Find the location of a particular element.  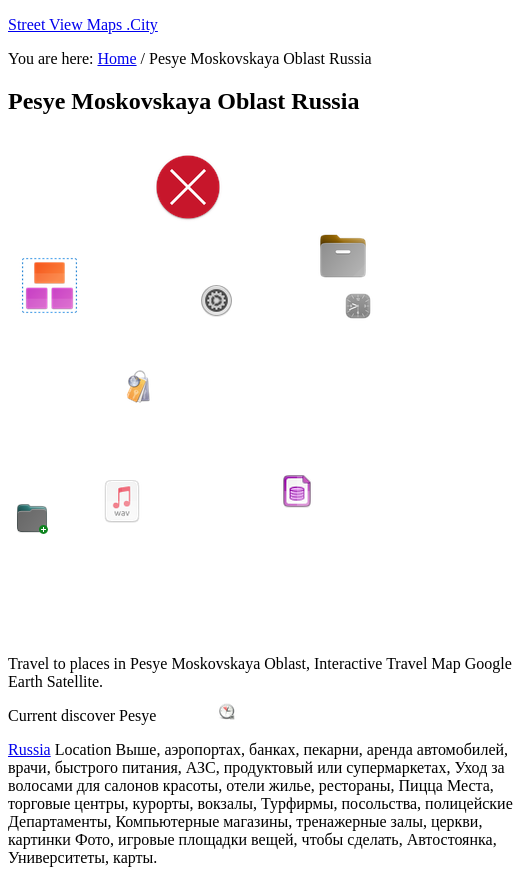

open the file manager application is located at coordinates (343, 256).